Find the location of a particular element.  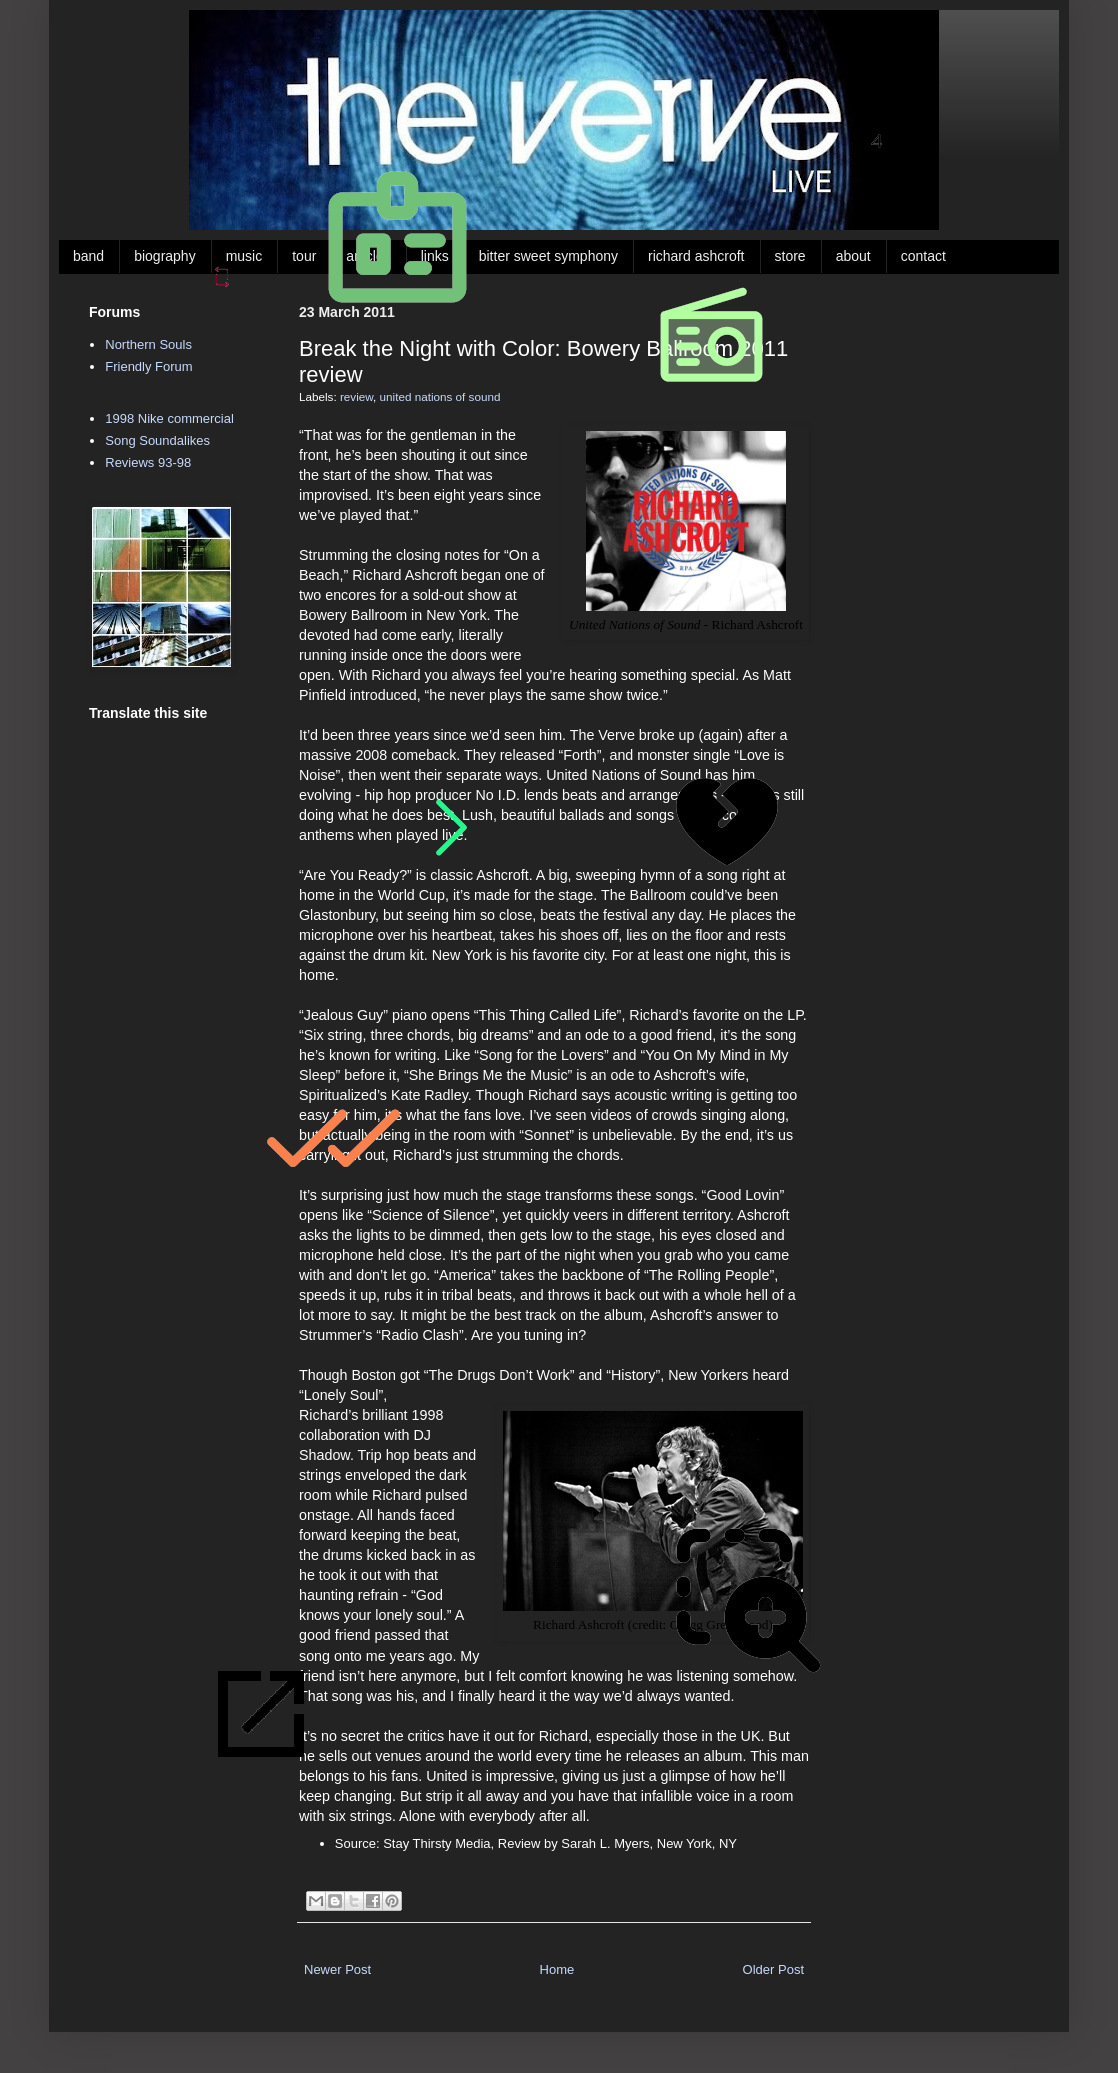

navigate to the next item or page is located at coordinates (451, 827).